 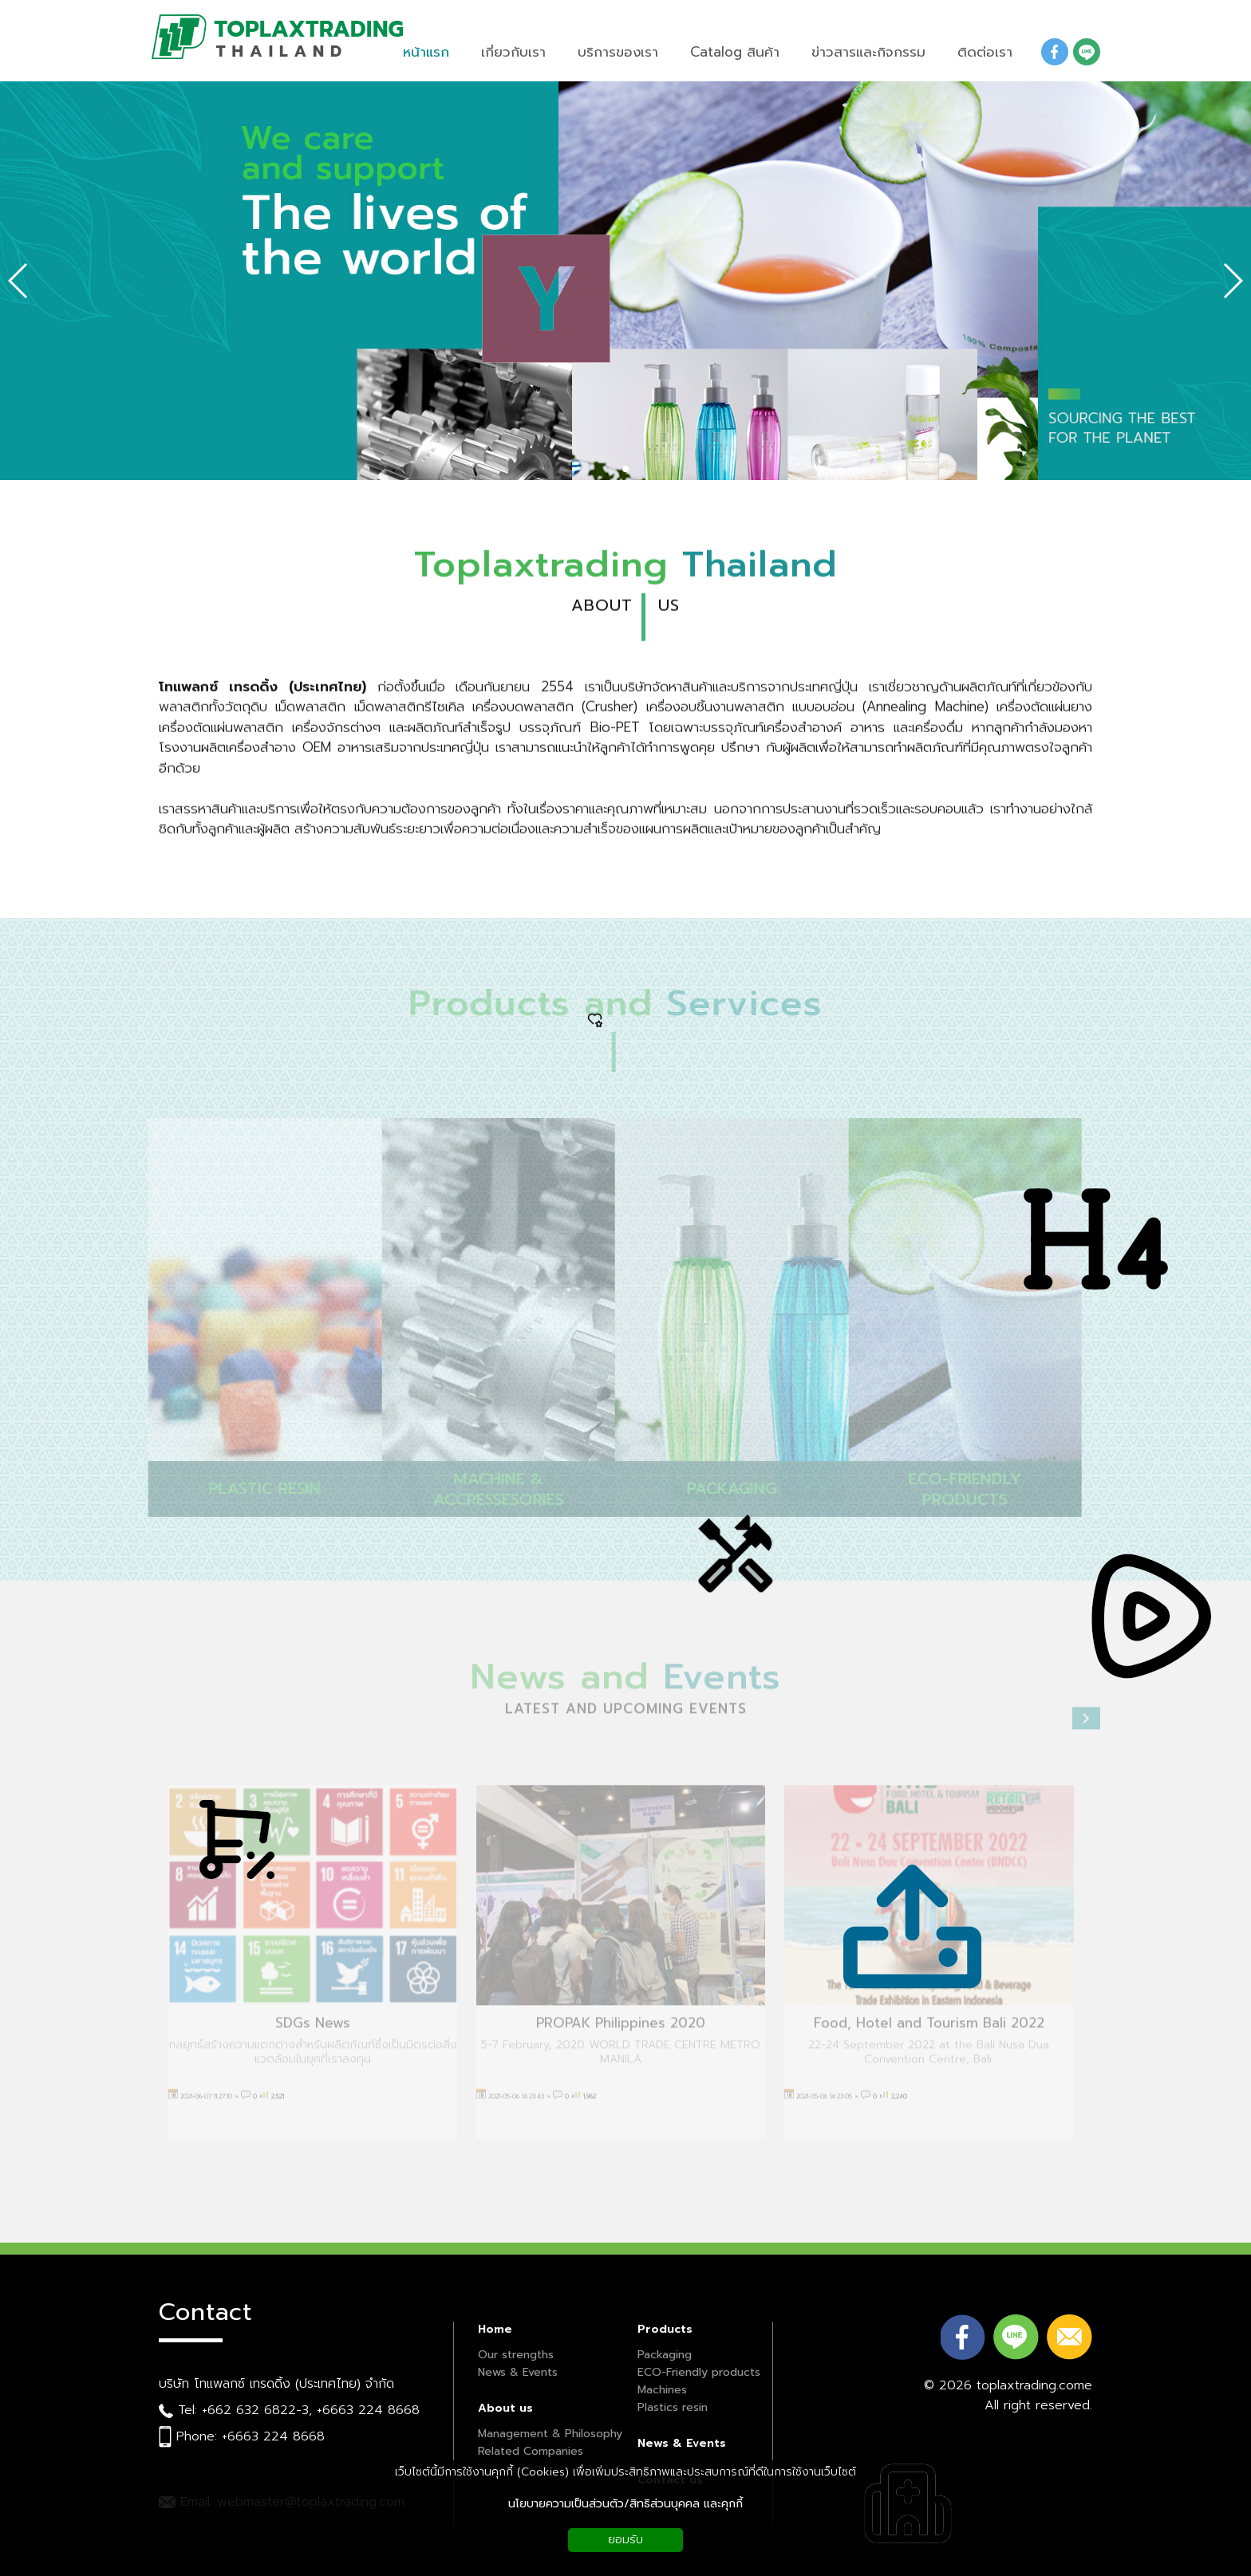 I want to click on format text as heading level 4, so click(x=1095, y=1239).